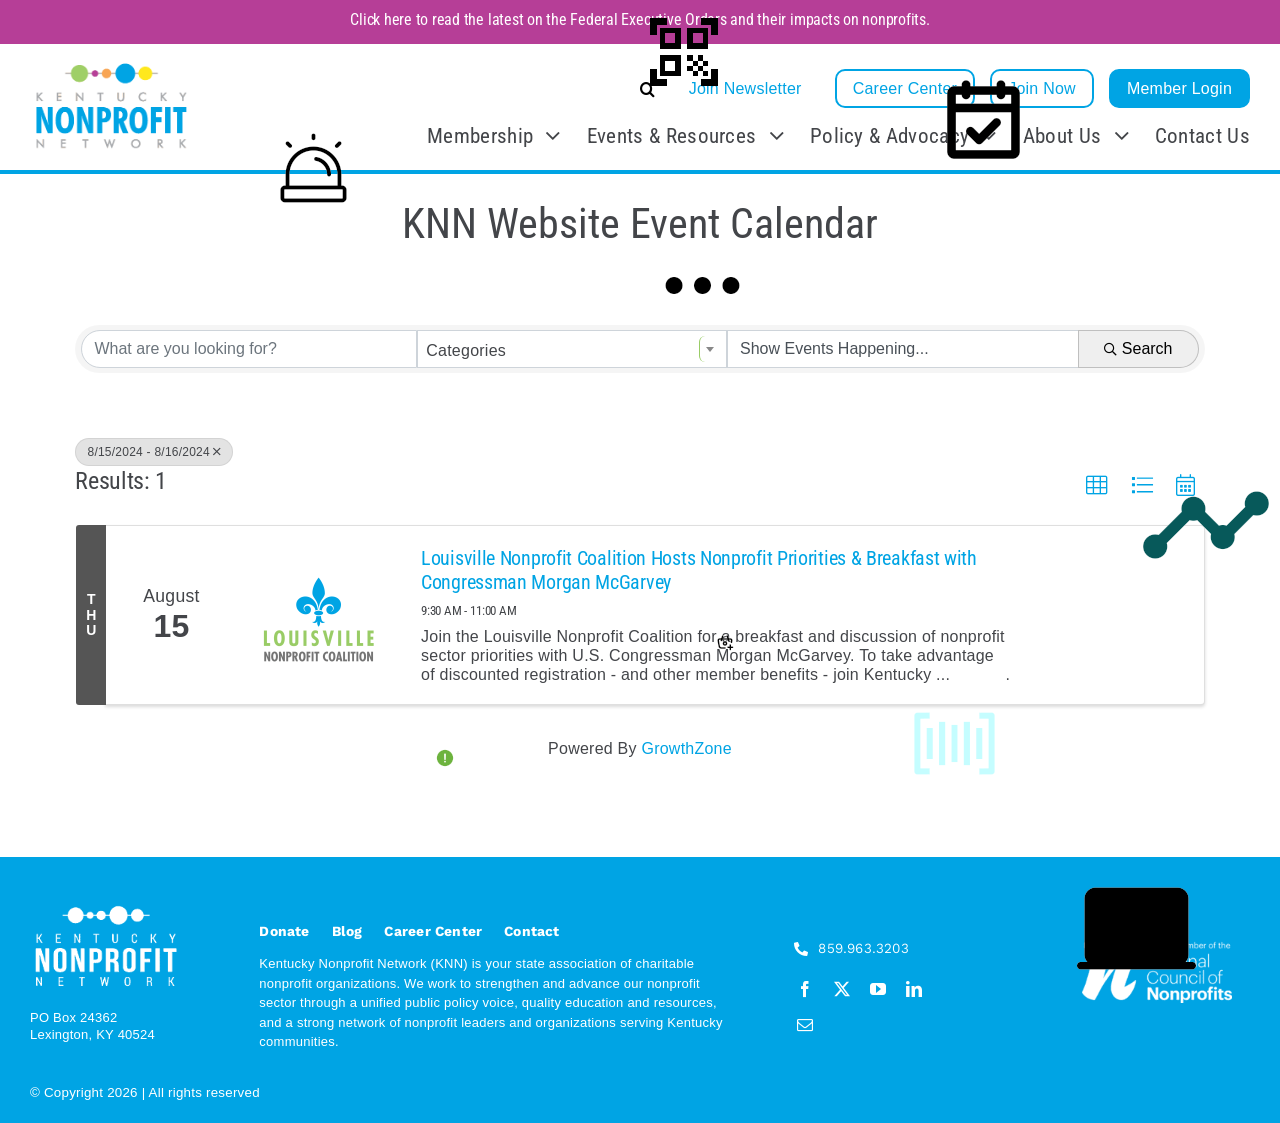 The width and height of the screenshot is (1280, 1123). I want to click on confirm or complete a scheduled event, so click(983, 122).